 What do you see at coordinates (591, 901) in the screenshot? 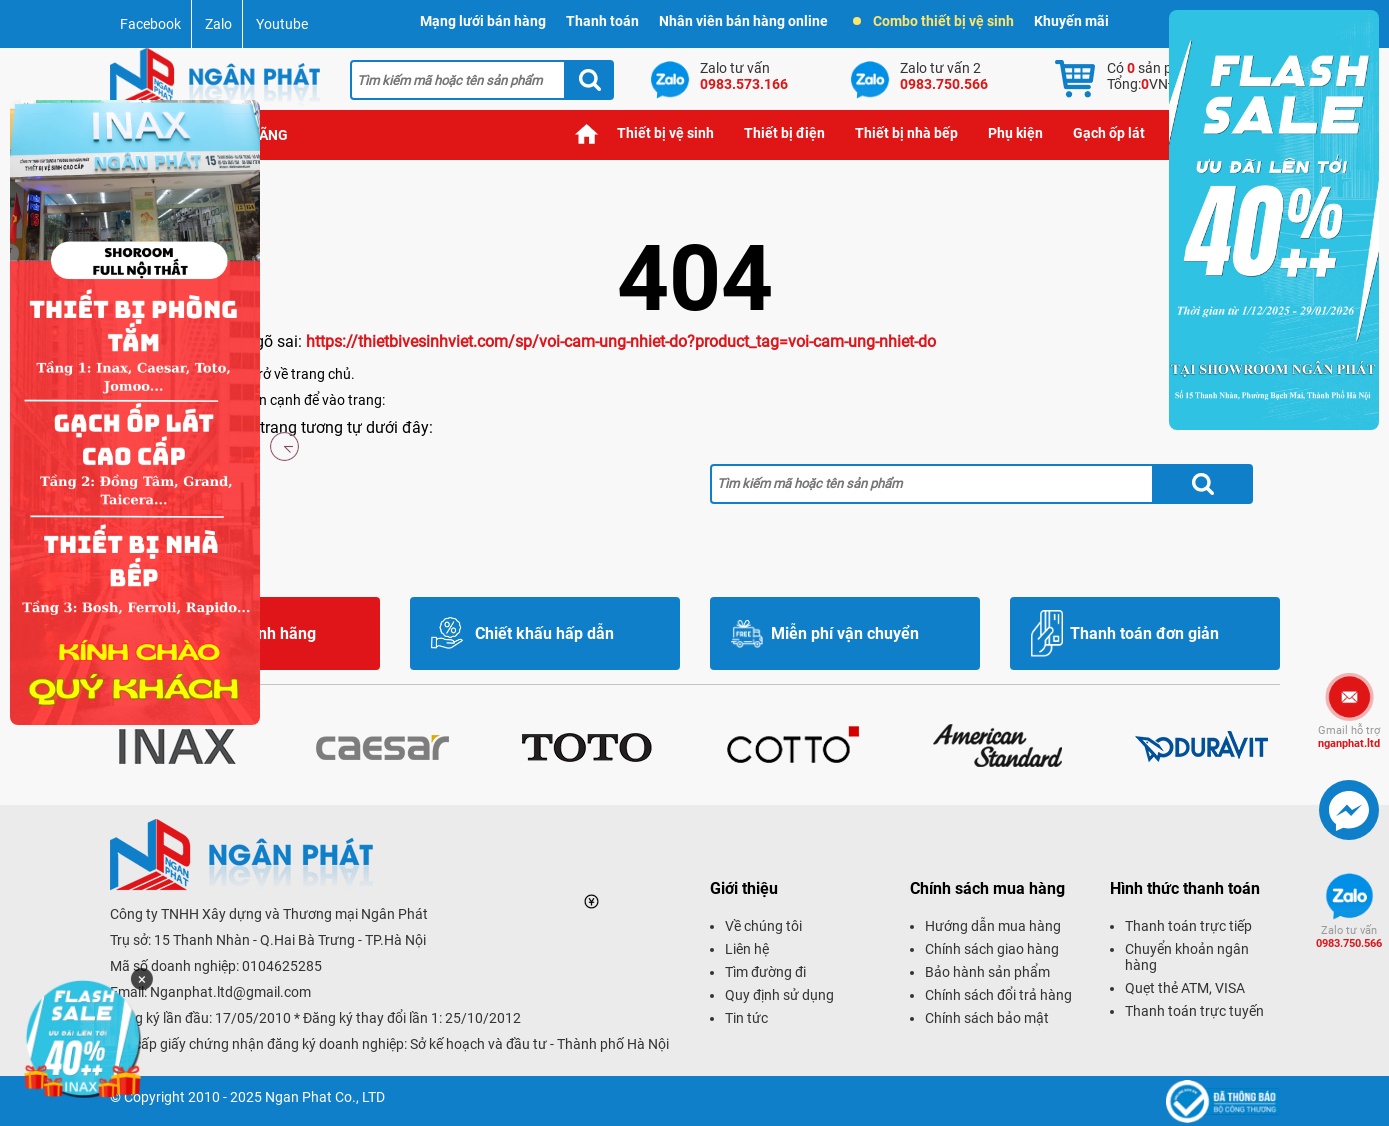
I see `make a payment in chinese yuan` at bounding box center [591, 901].